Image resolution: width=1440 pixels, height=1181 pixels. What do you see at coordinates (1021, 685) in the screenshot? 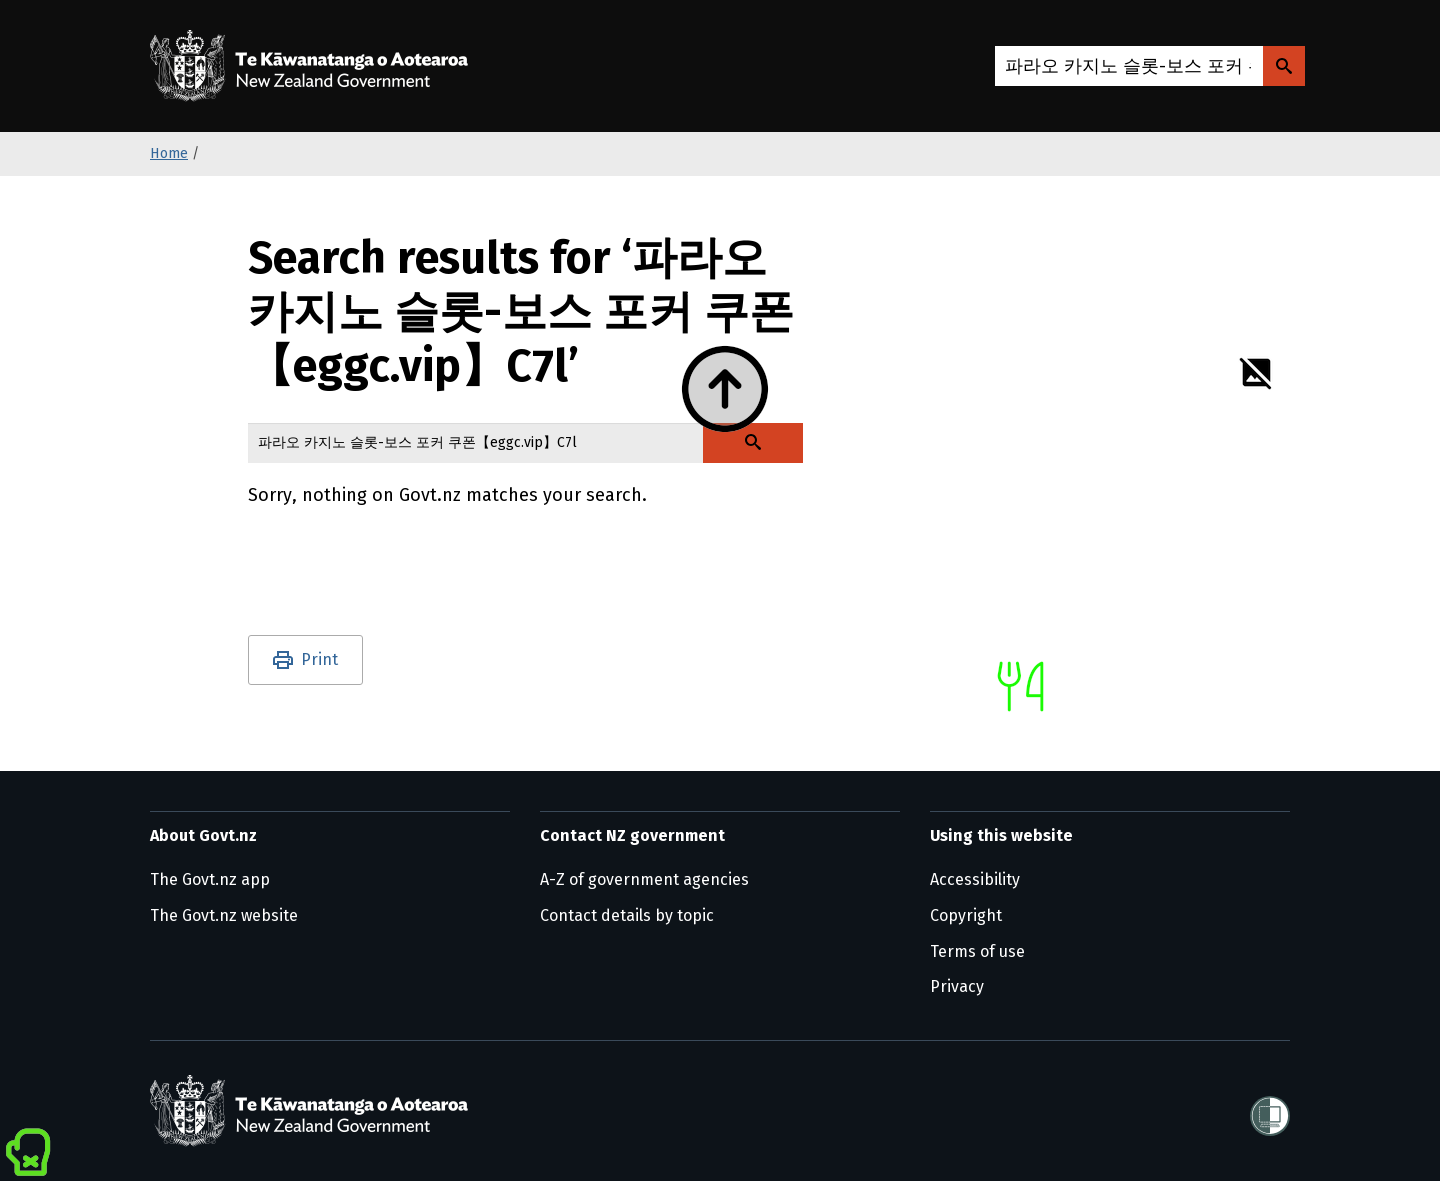
I see `access food and dining options` at bounding box center [1021, 685].